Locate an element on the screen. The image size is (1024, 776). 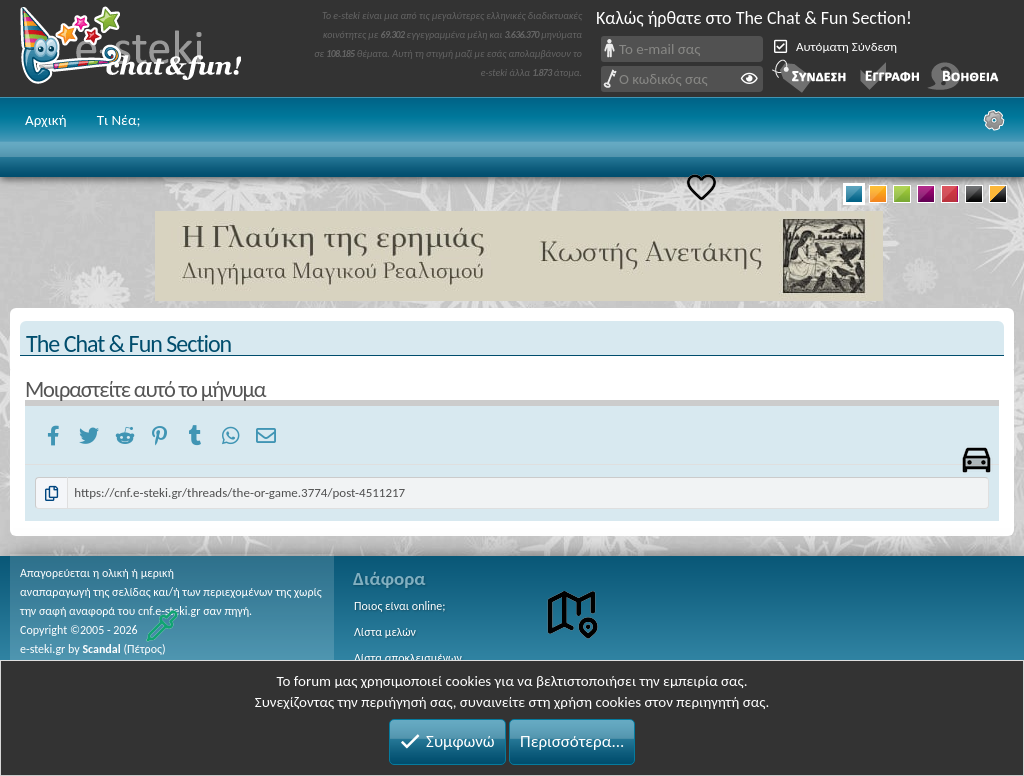
view map or navigation is located at coordinates (571, 612).